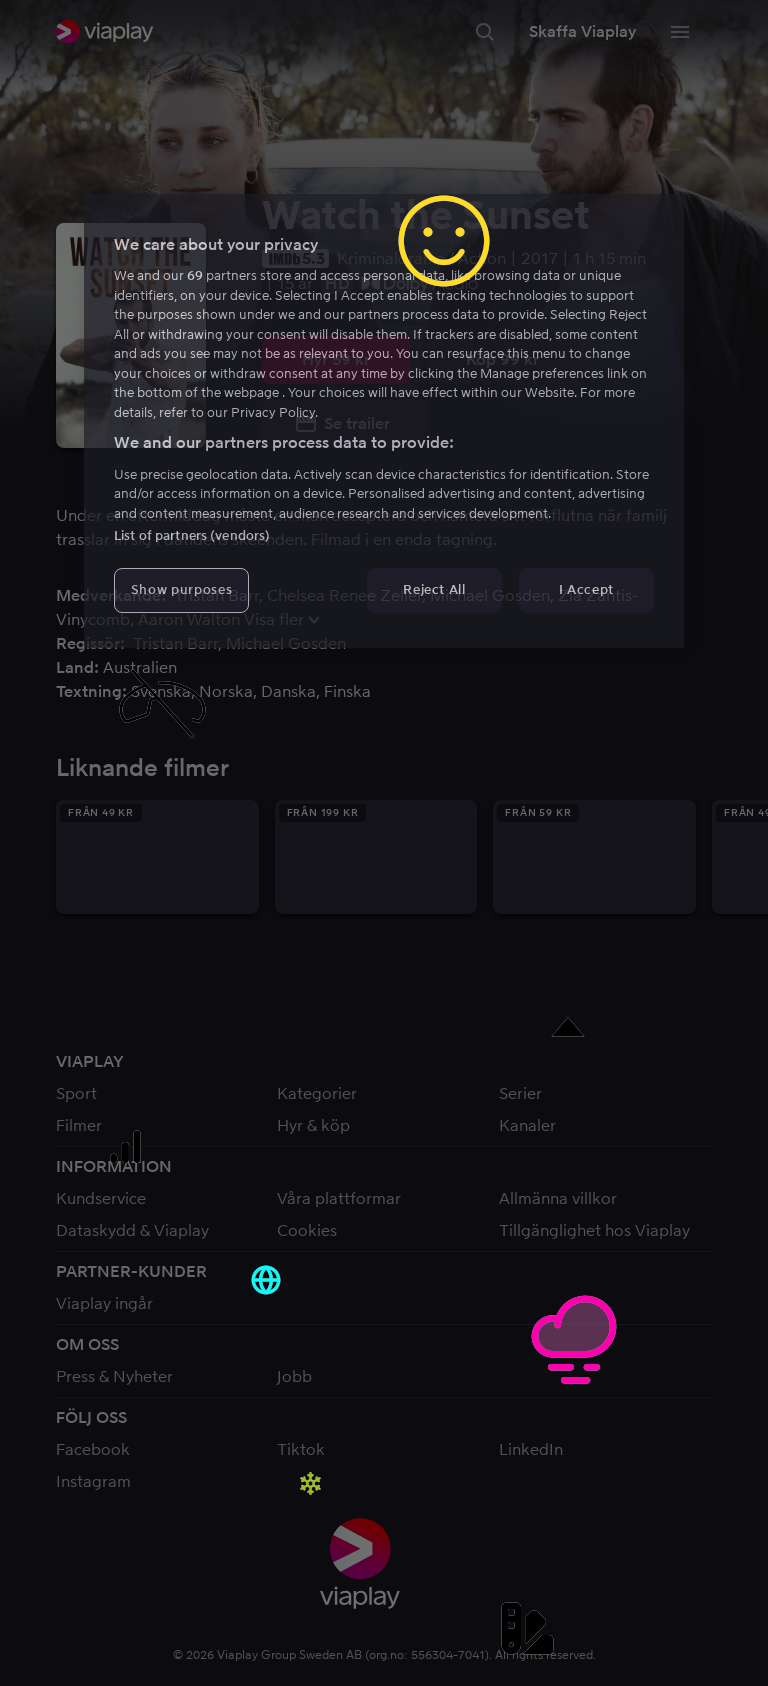 This screenshot has width=768, height=1686. I want to click on indicates medium cellular signal strength, so click(139, 1138).